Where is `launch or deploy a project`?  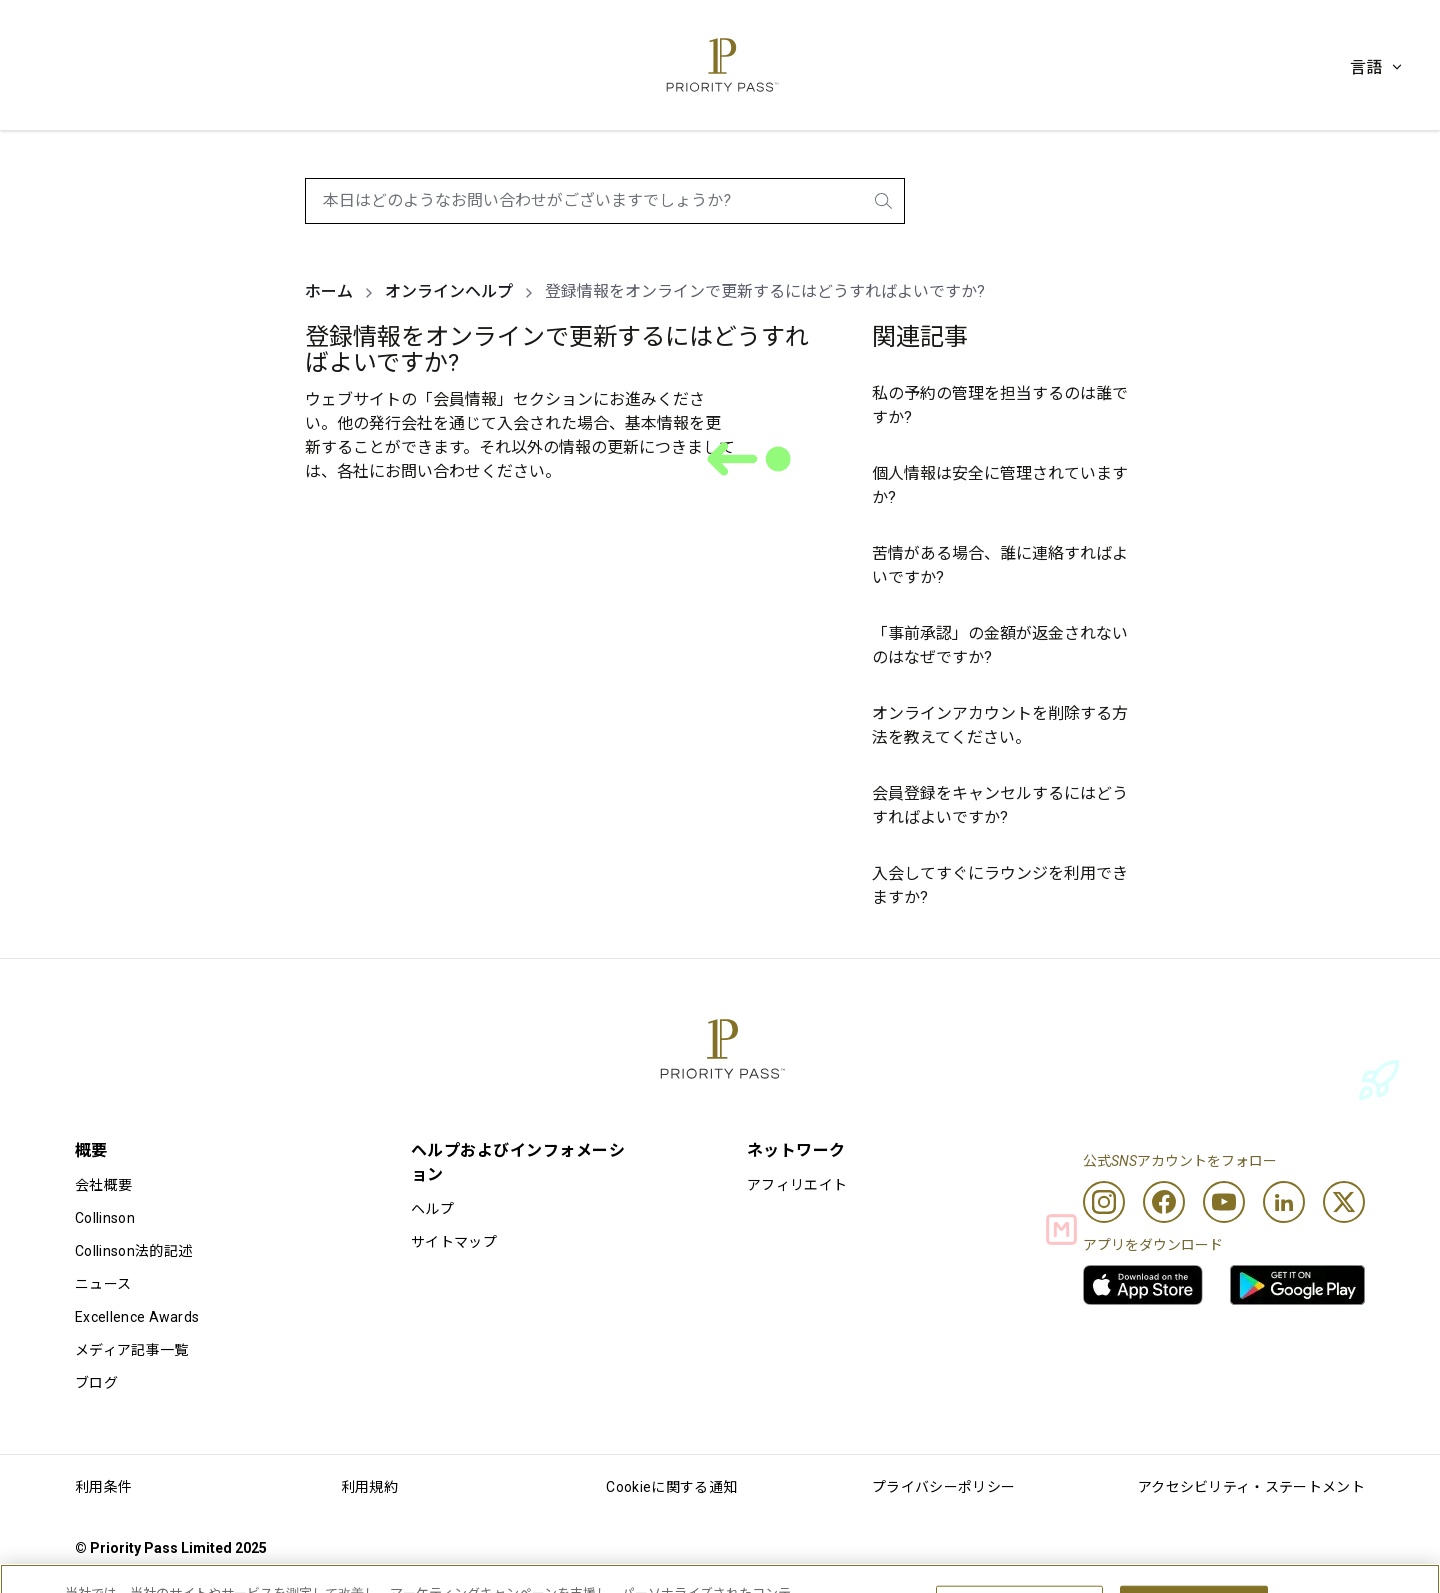
launch or deploy a project is located at coordinates (1378, 1080).